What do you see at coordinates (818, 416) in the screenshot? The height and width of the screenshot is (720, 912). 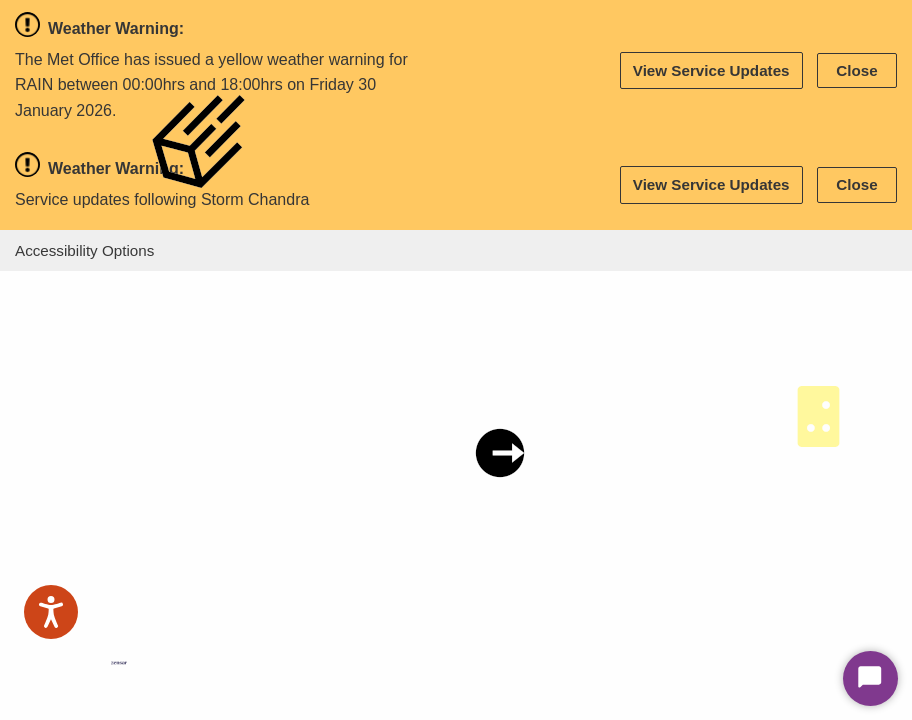 I see `jovian platform logo` at bounding box center [818, 416].